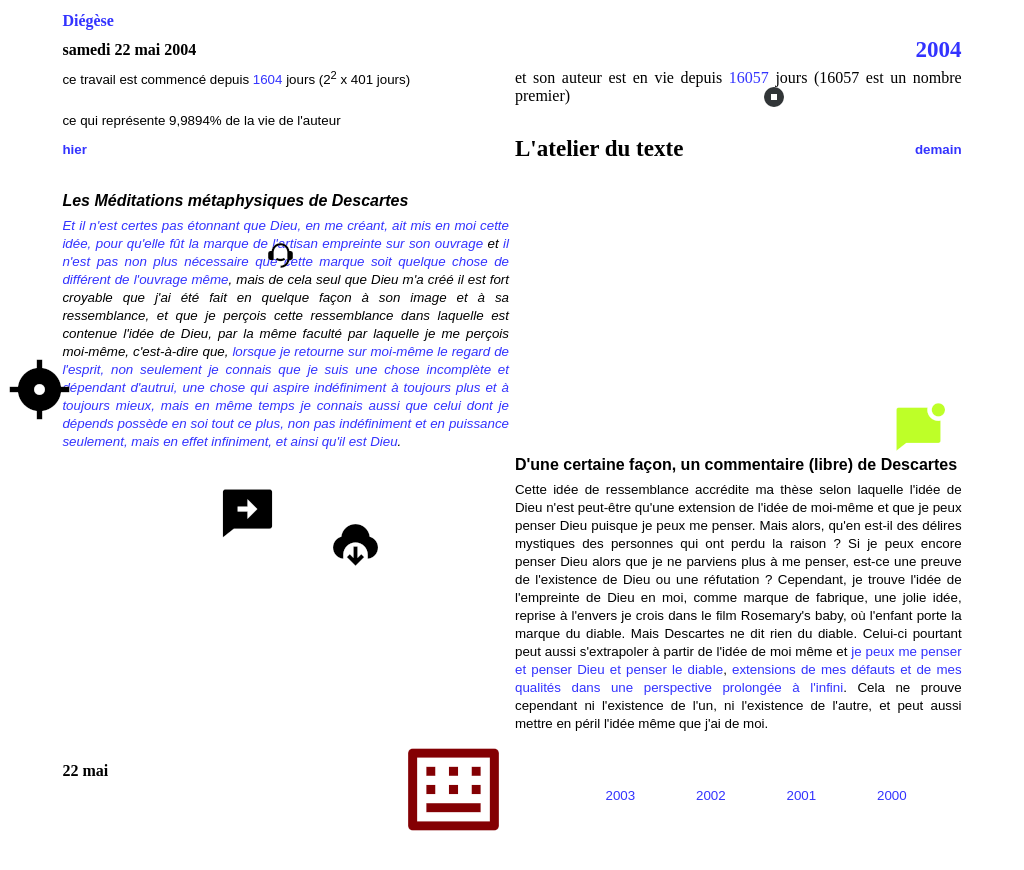 The width and height of the screenshot is (1024, 870). What do you see at coordinates (918, 427) in the screenshot?
I see `indicates unread messages in chat` at bounding box center [918, 427].